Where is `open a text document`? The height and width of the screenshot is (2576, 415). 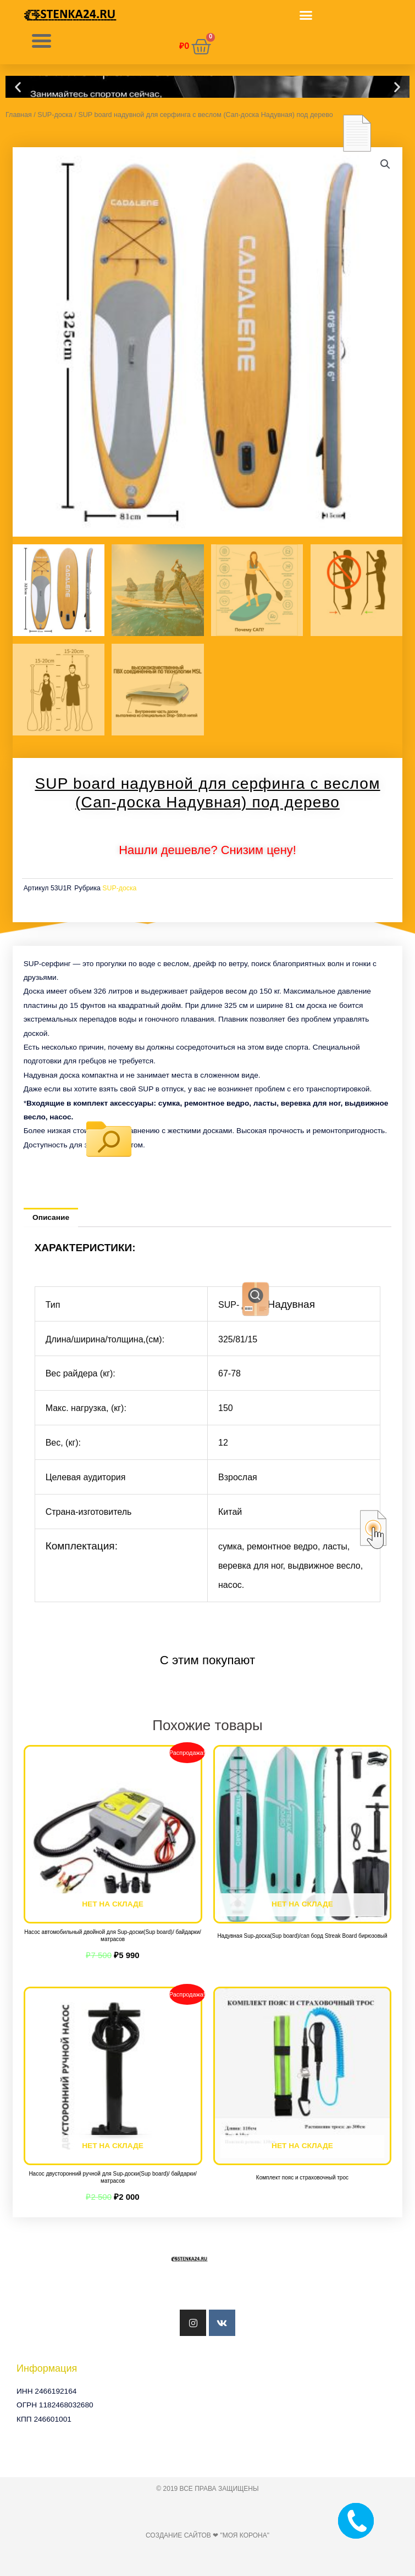 open a text document is located at coordinates (357, 133).